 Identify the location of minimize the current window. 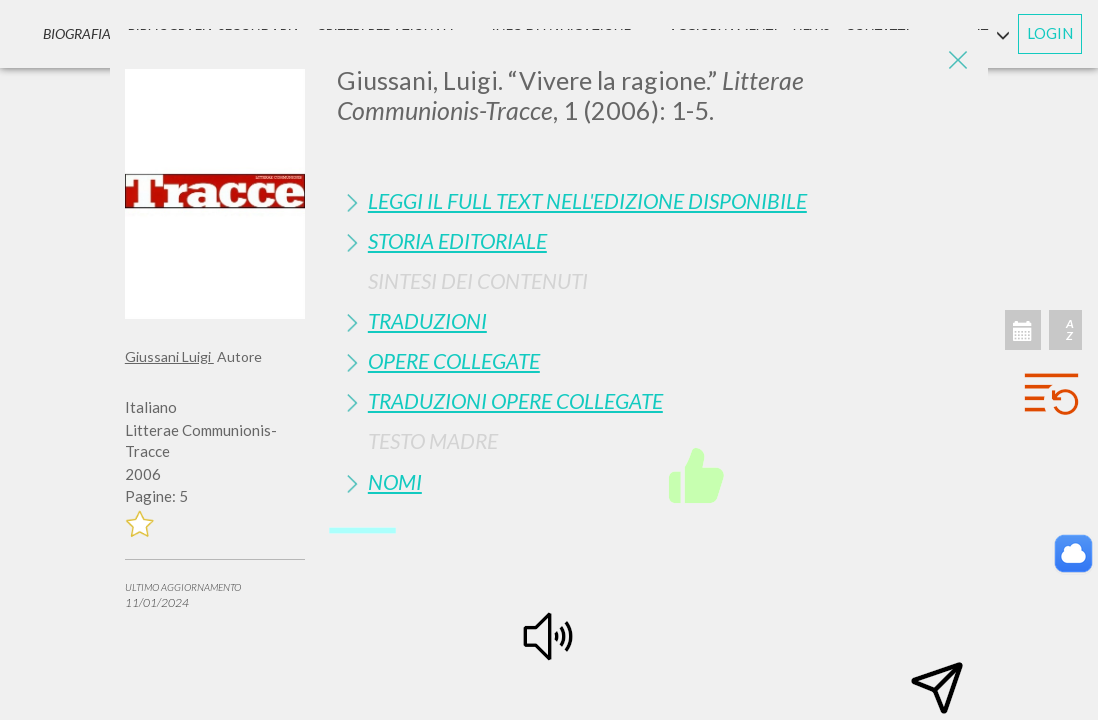
(359, 527).